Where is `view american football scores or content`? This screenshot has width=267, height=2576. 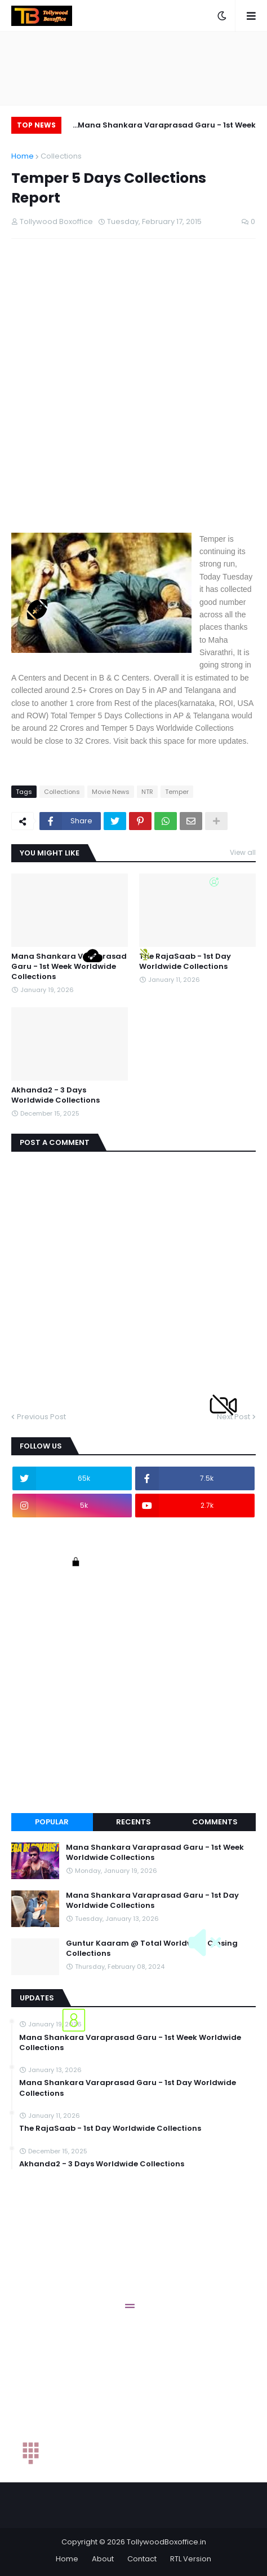 view american football scores or content is located at coordinates (37, 609).